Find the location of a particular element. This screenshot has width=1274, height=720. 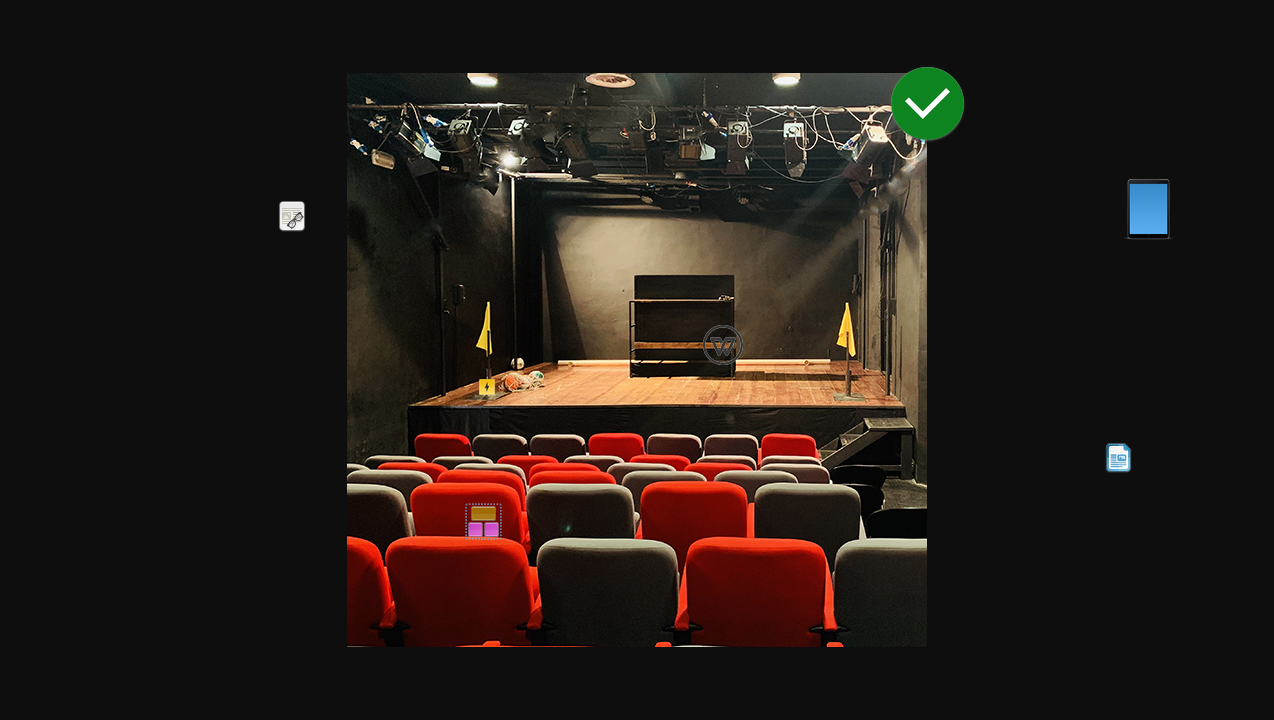

open a text document template file is located at coordinates (1118, 457).